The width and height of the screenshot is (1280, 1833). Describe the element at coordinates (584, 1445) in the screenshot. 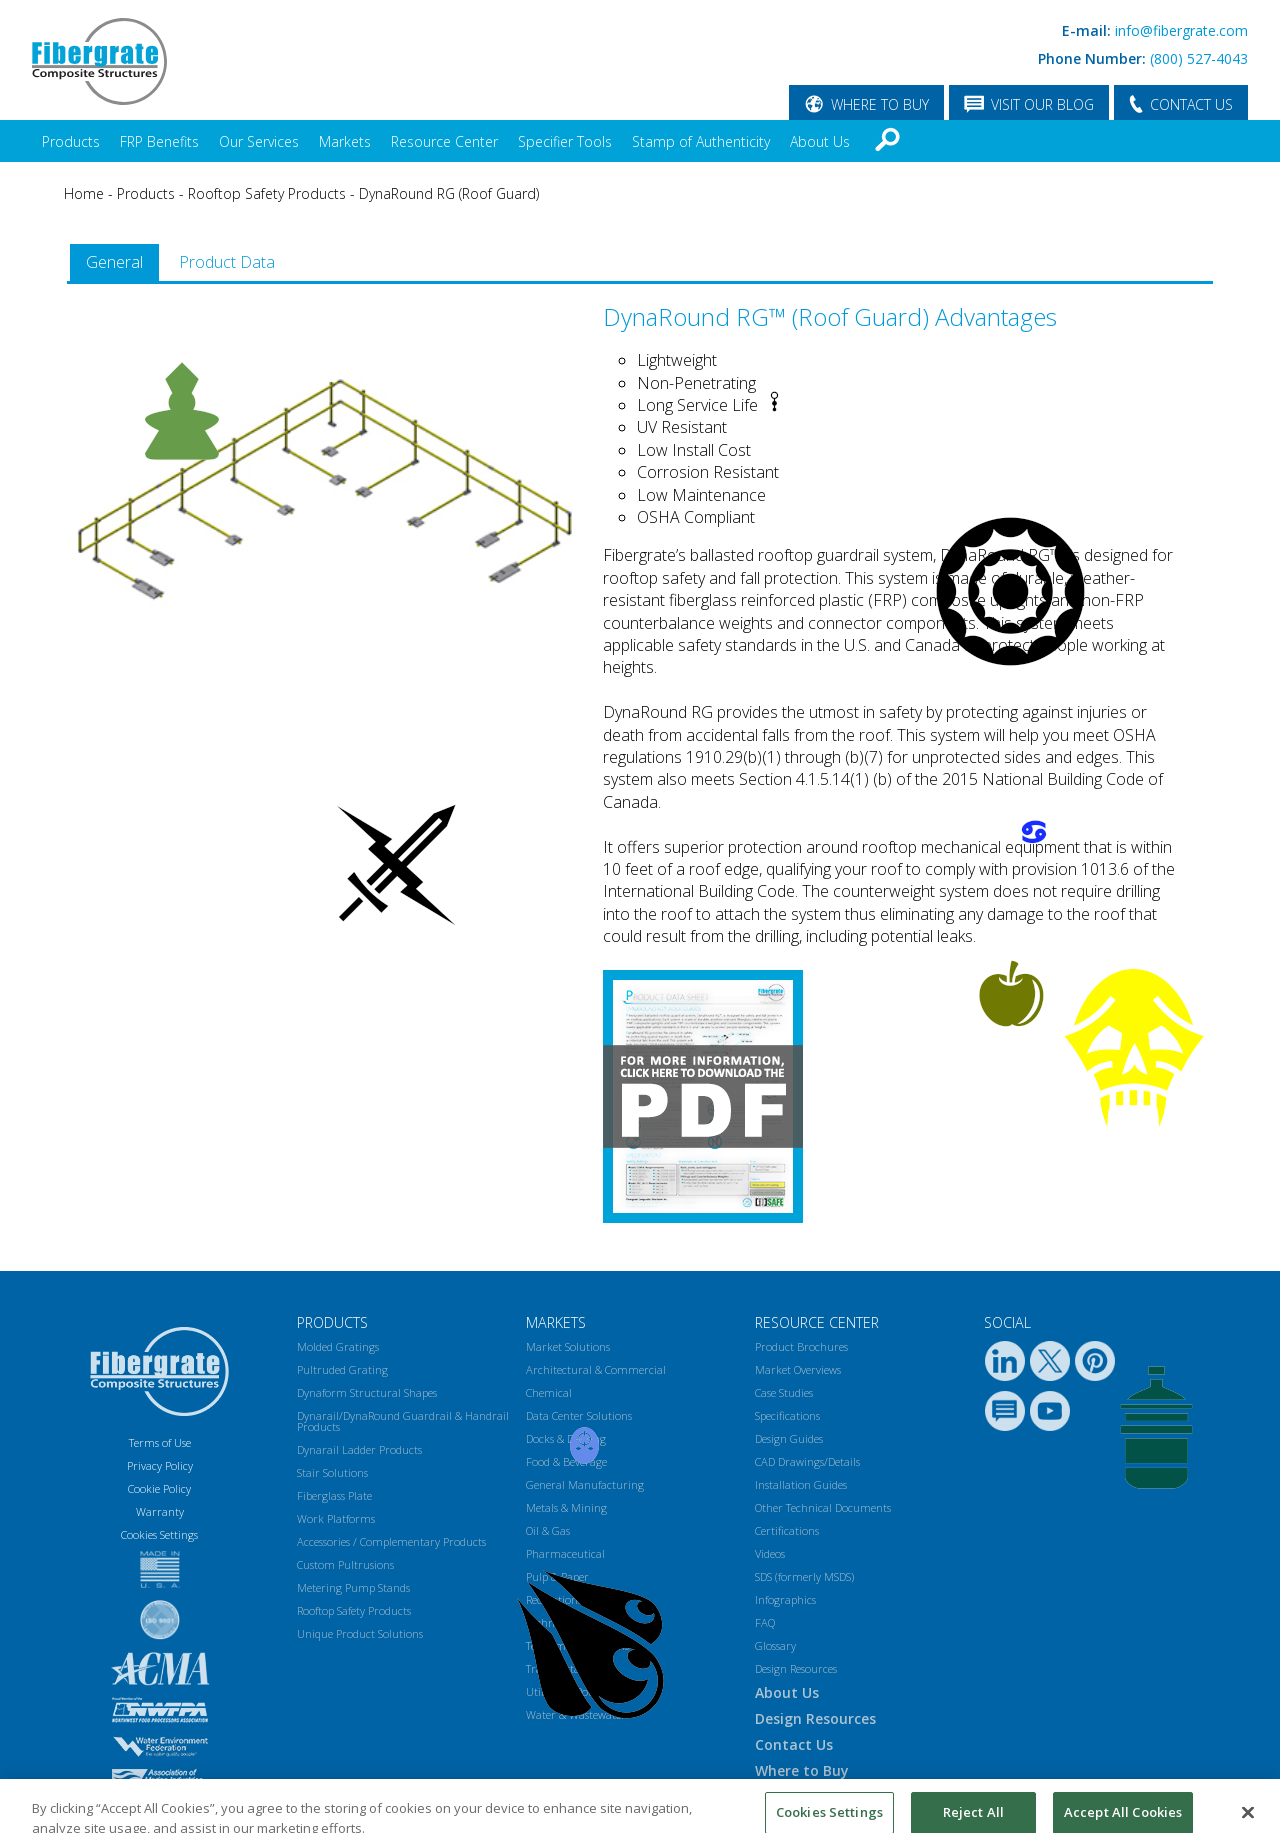

I see `headshot or critical hit indicator in a game` at that location.